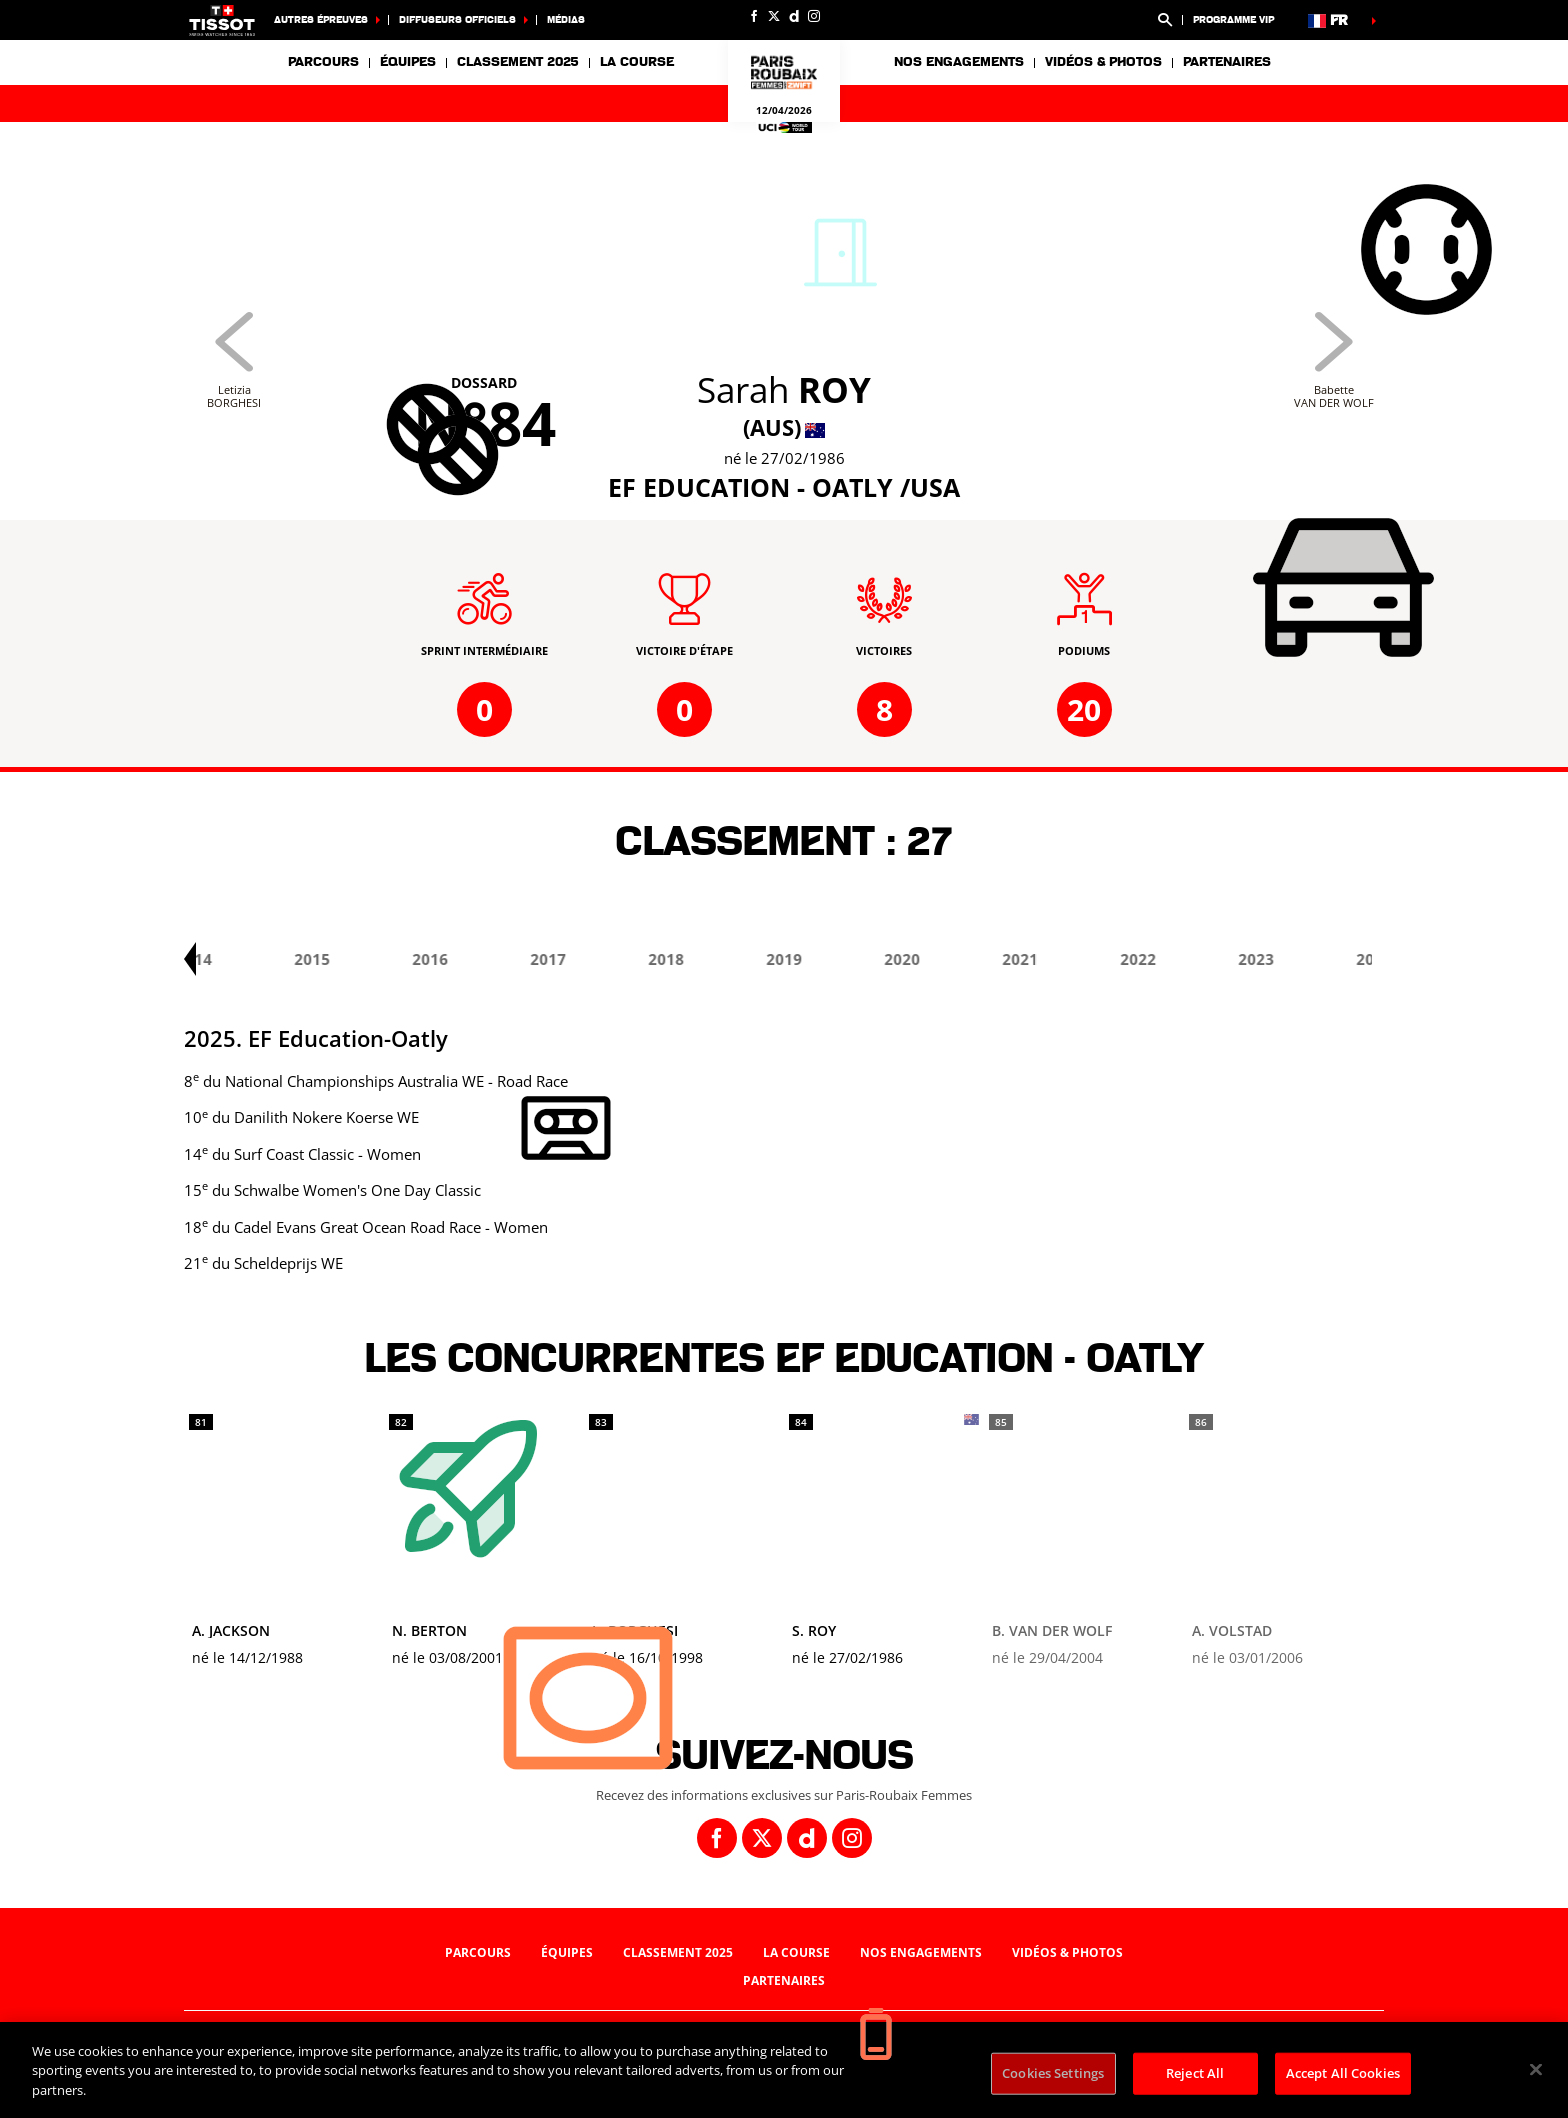 Image resolution: width=1568 pixels, height=2118 pixels. I want to click on log out or exit the application, so click(840, 252).